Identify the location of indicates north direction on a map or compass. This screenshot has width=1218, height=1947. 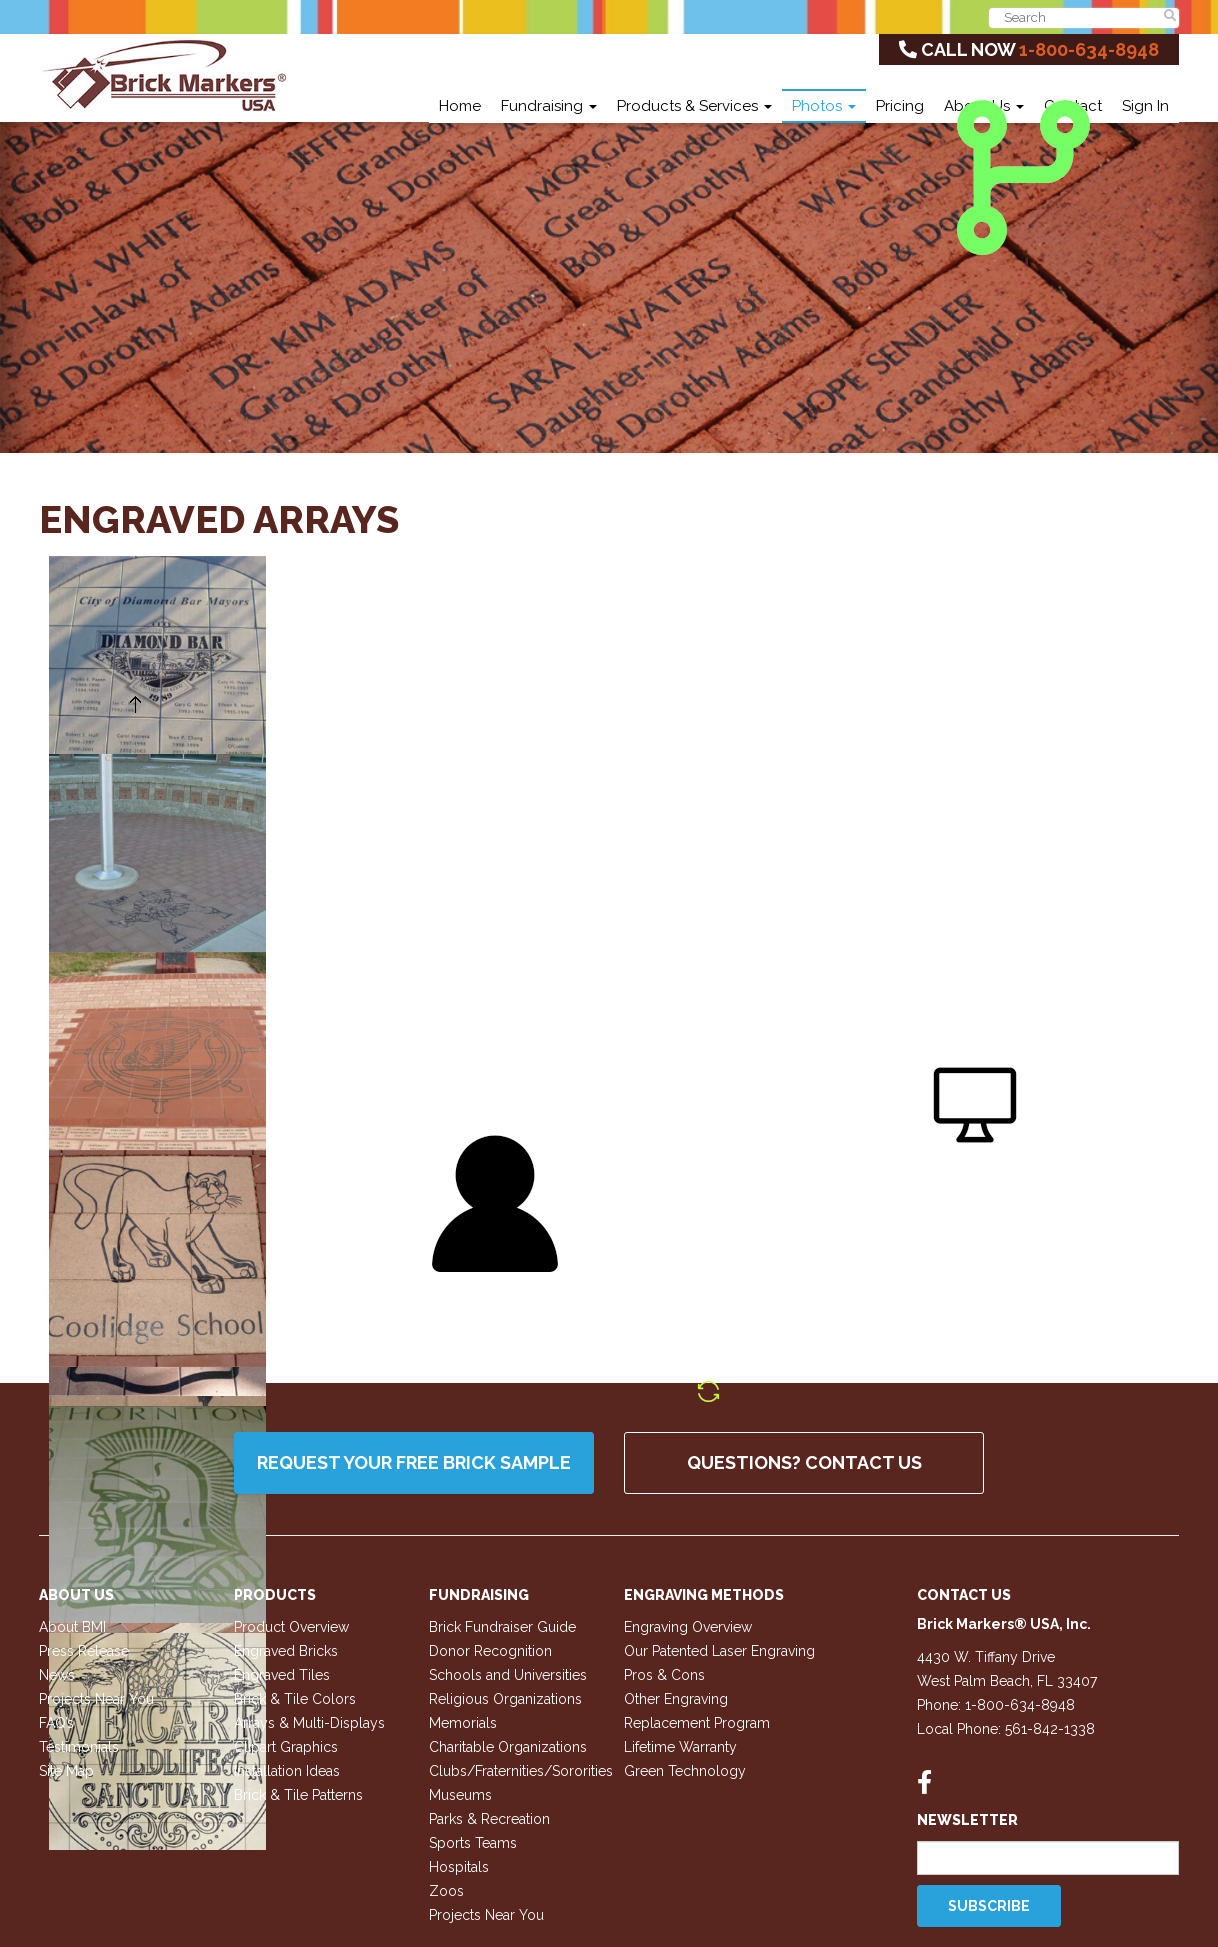
(135, 704).